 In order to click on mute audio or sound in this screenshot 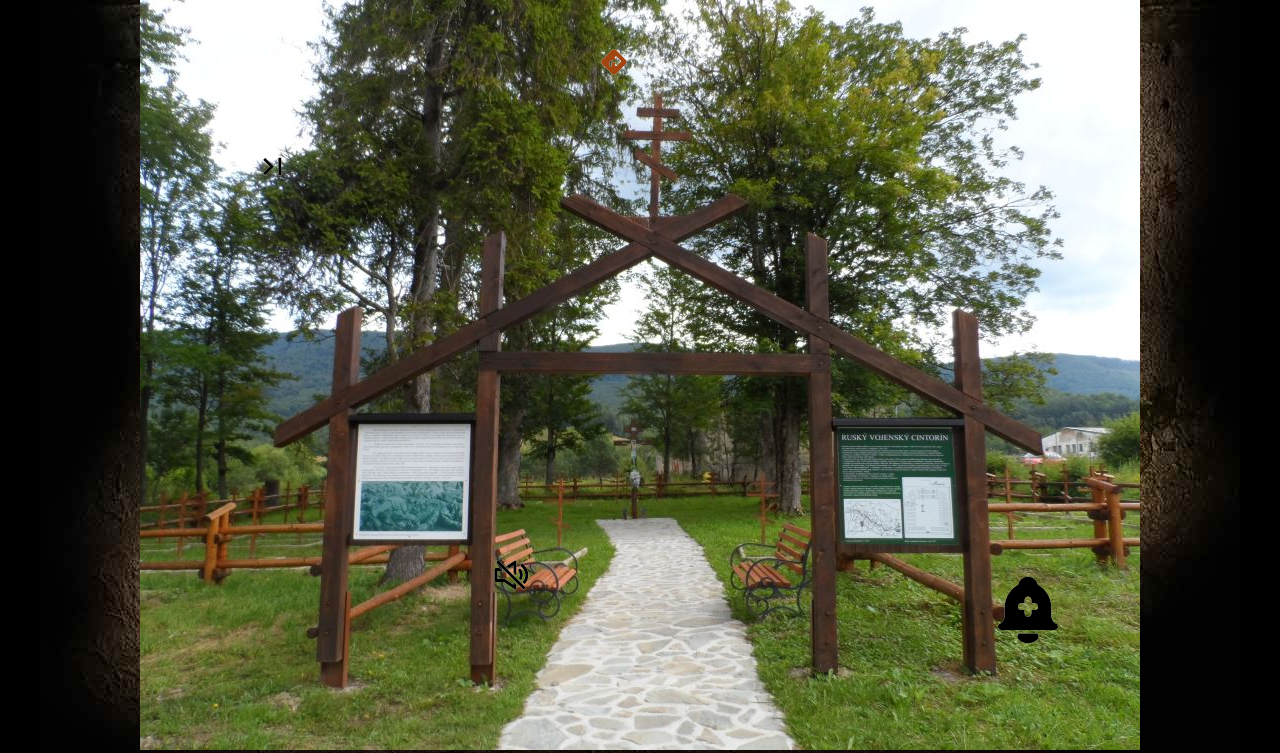, I will do `click(511, 575)`.